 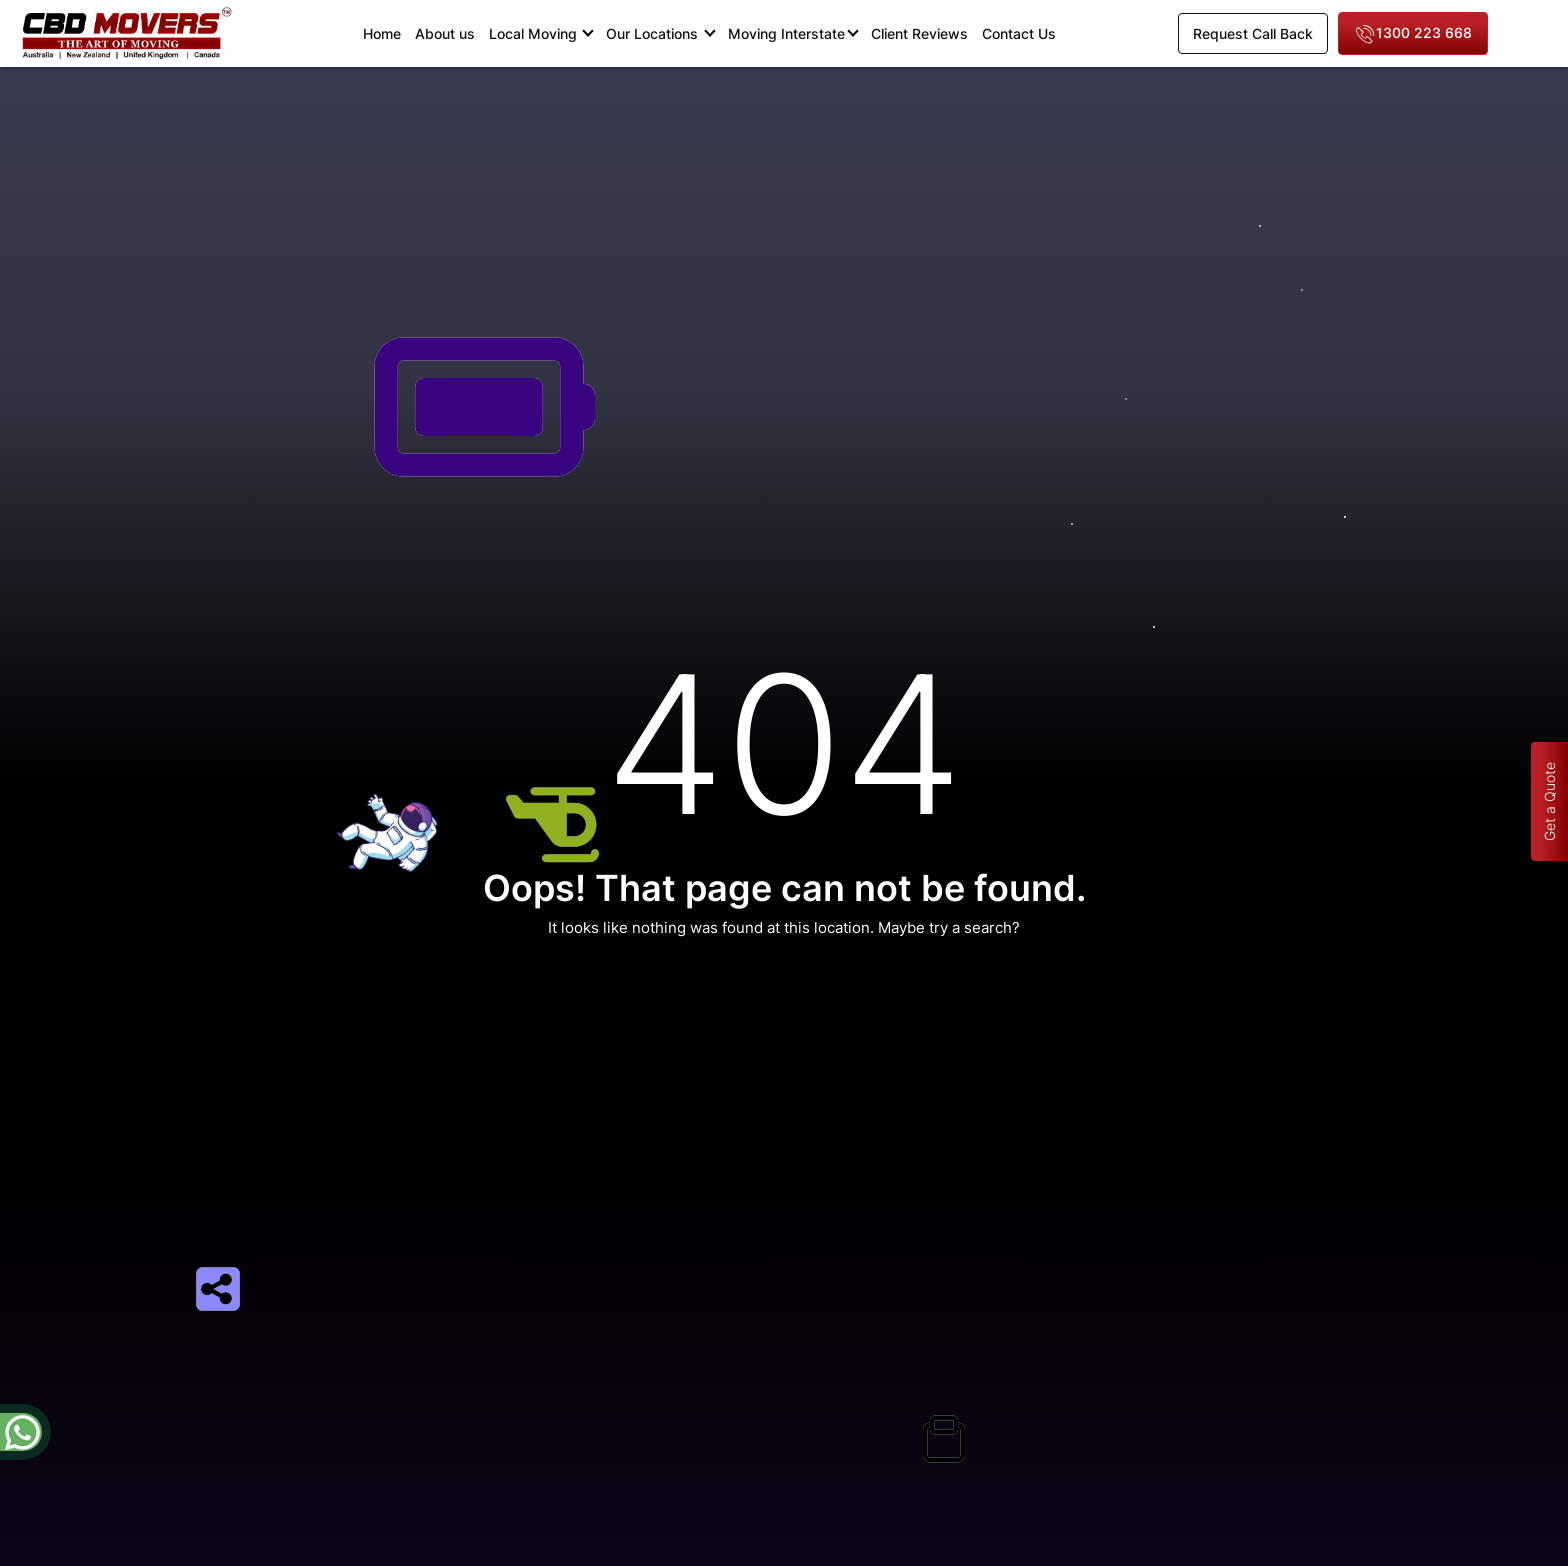 What do you see at coordinates (944, 1439) in the screenshot?
I see `copy to clipboard` at bounding box center [944, 1439].